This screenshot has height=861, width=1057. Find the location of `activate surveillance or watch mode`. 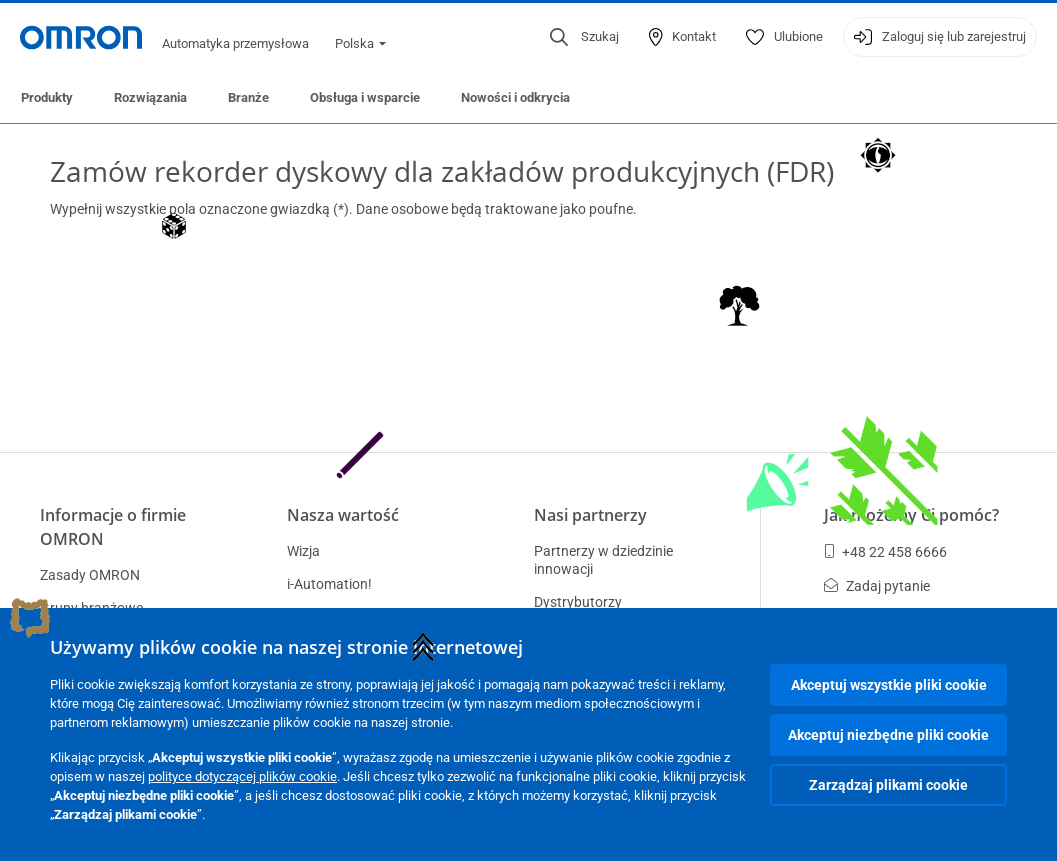

activate surveillance or watch mode is located at coordinates (878, 155).